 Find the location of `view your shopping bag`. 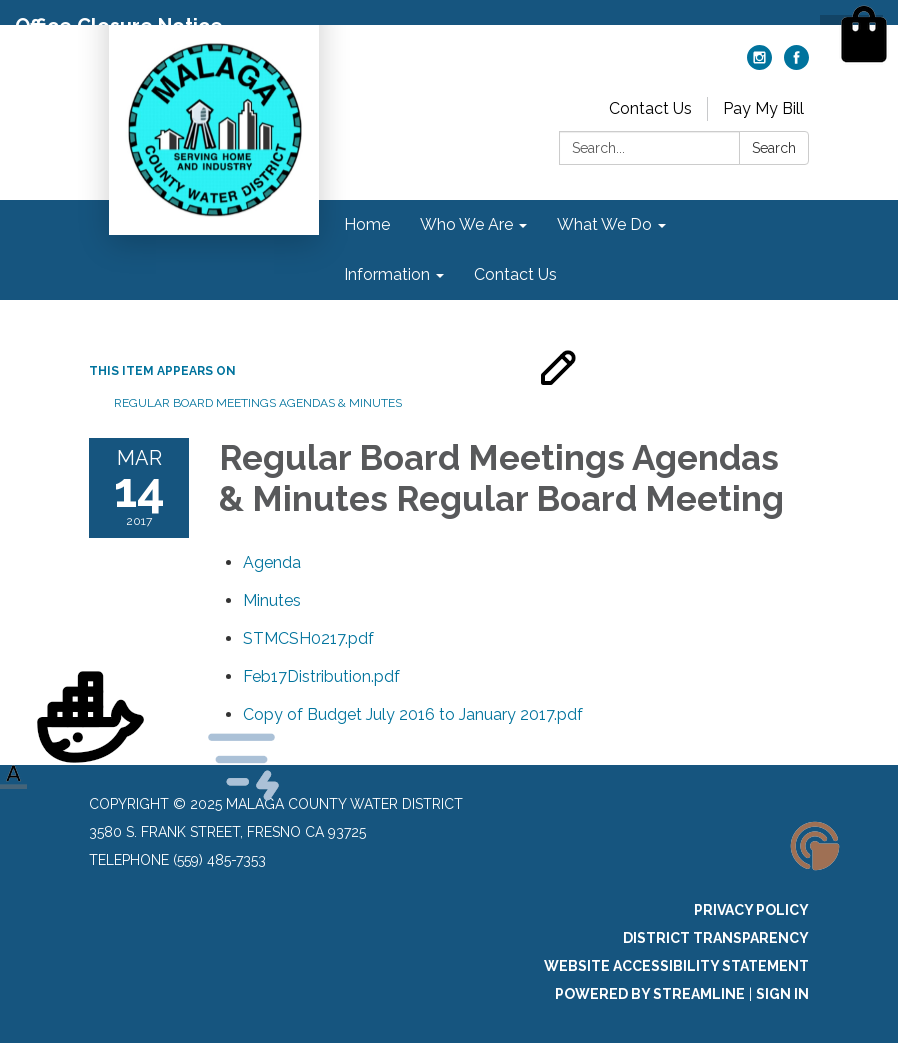

view your shopping bag is located at coordinates (864, 34).